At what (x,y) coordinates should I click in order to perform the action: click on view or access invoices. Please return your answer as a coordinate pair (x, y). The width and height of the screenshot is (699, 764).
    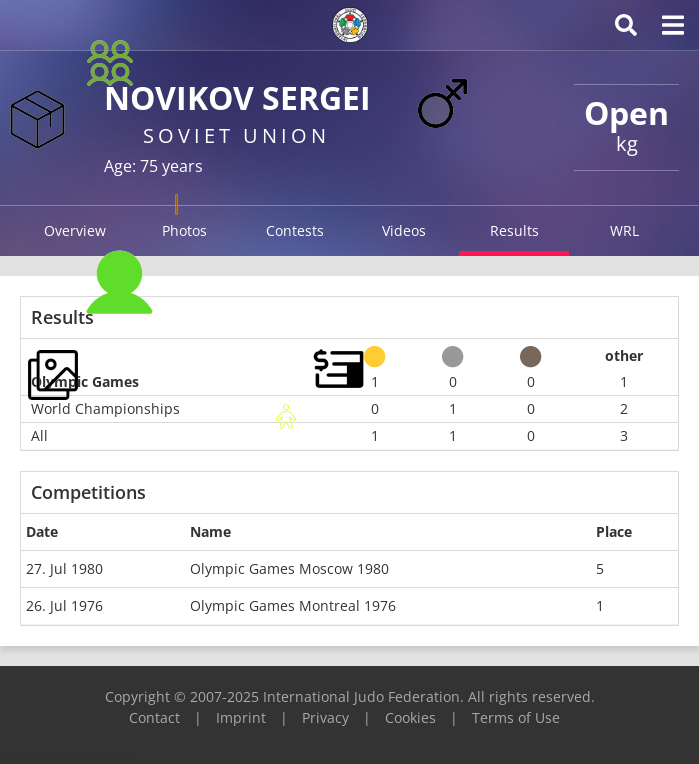
    Looking at the image, I should click on (339, 369).